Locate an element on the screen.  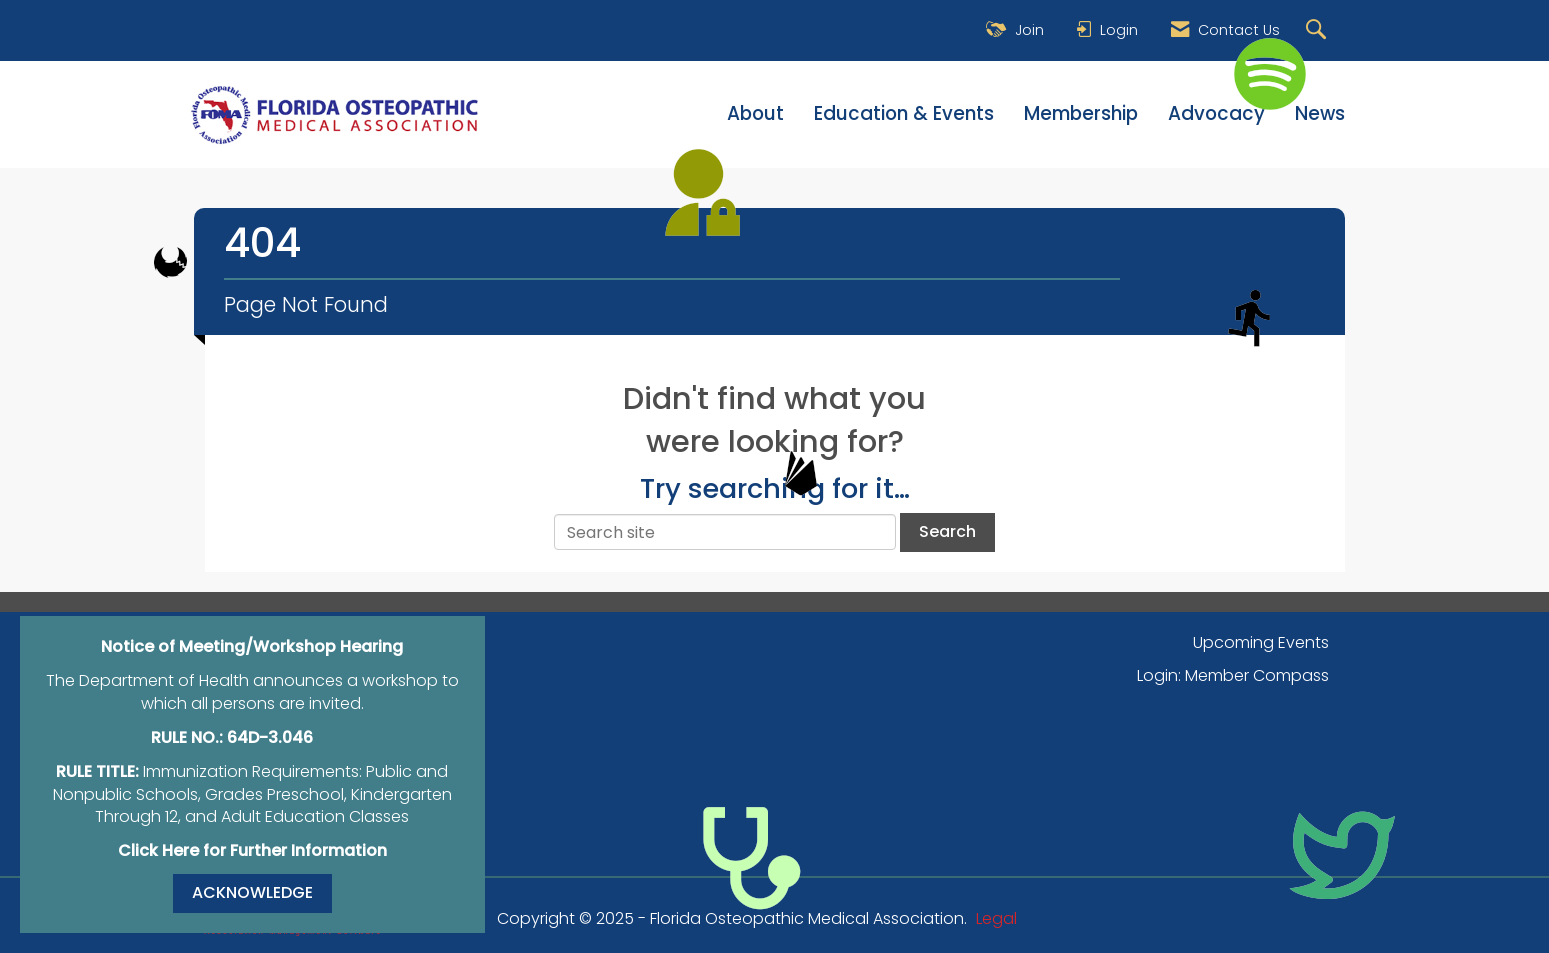
open twitter is located at coordinates (1345, 856).